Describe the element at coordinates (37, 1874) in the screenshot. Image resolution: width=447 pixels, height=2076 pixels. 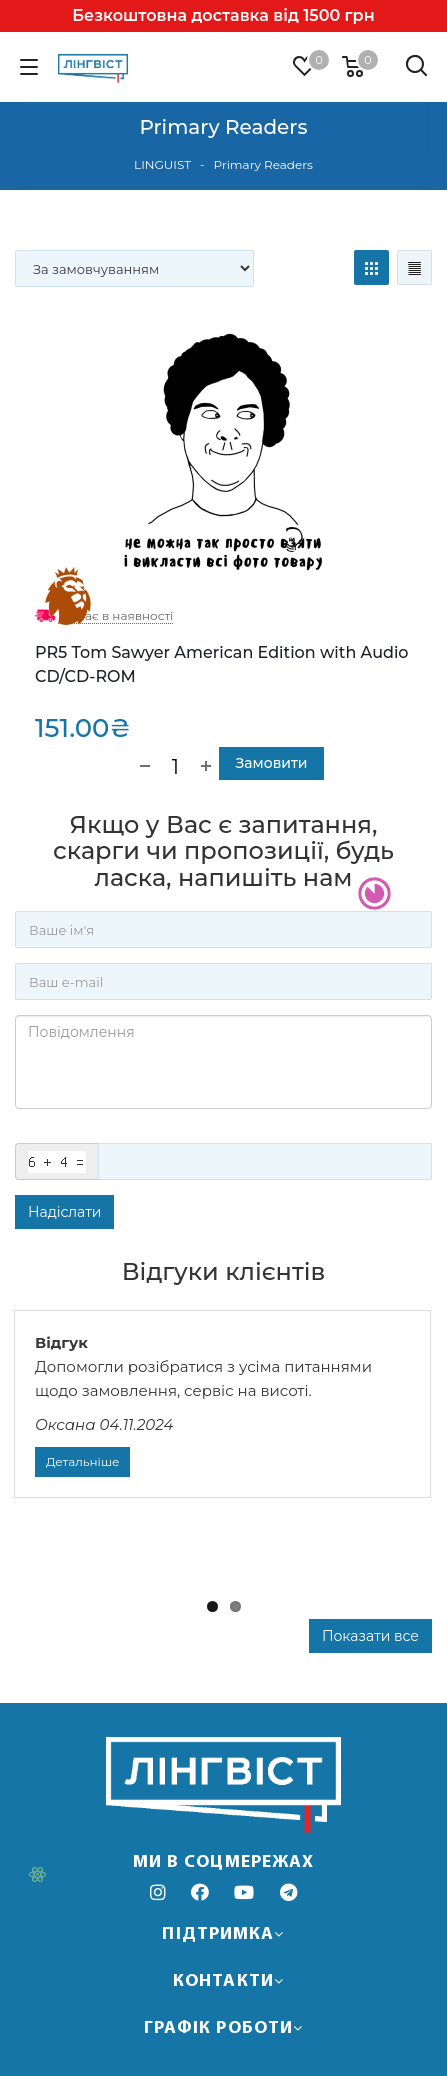
I see `react javascript library logo` at that location.